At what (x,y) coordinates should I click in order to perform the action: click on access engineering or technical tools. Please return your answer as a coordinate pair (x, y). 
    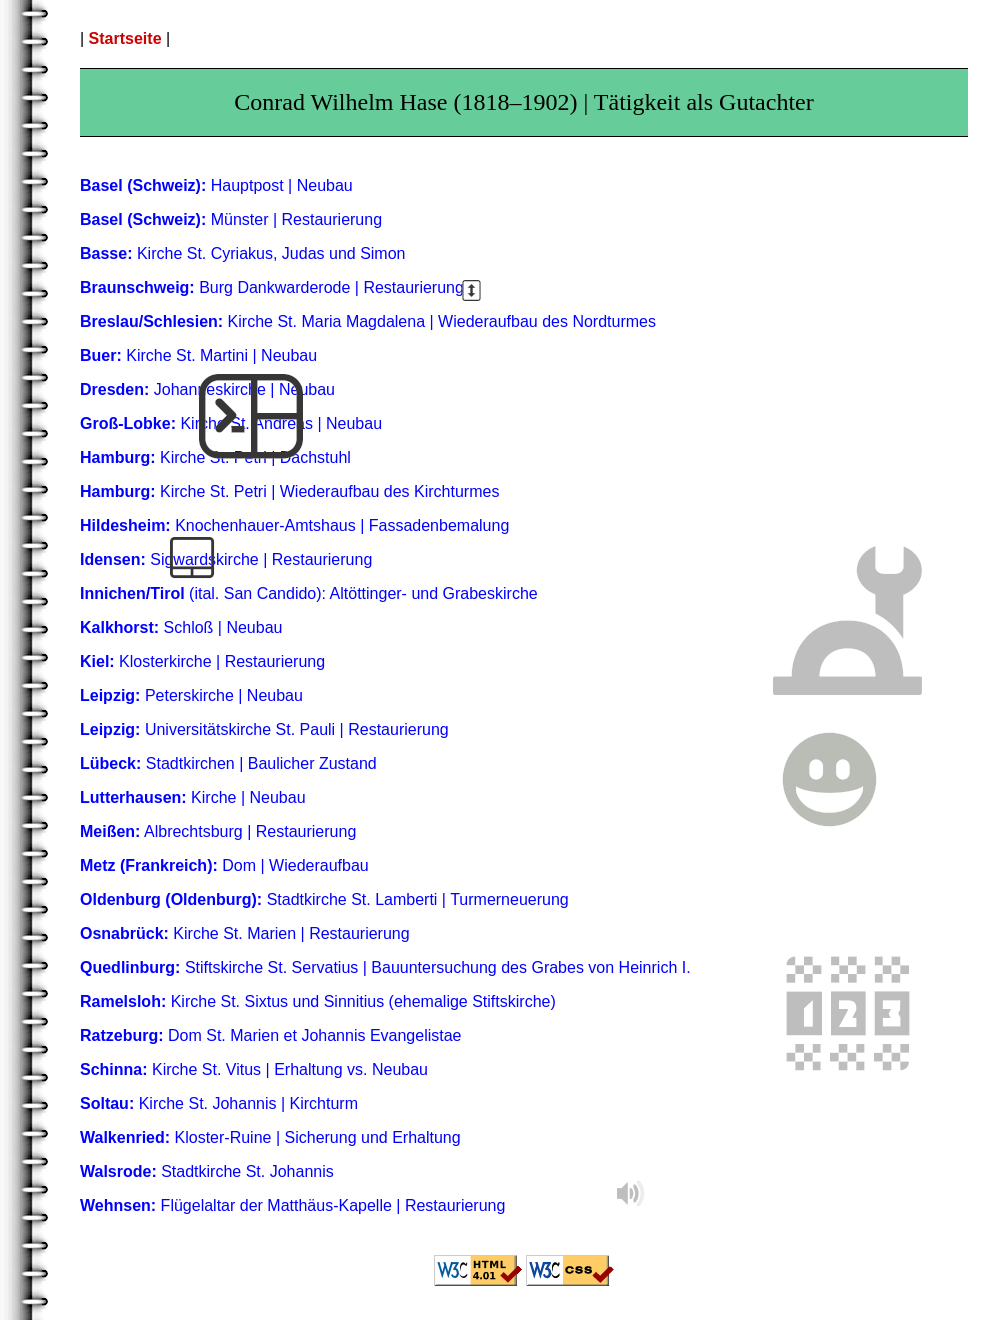
    Looking at the image, I should click on (847, 620).